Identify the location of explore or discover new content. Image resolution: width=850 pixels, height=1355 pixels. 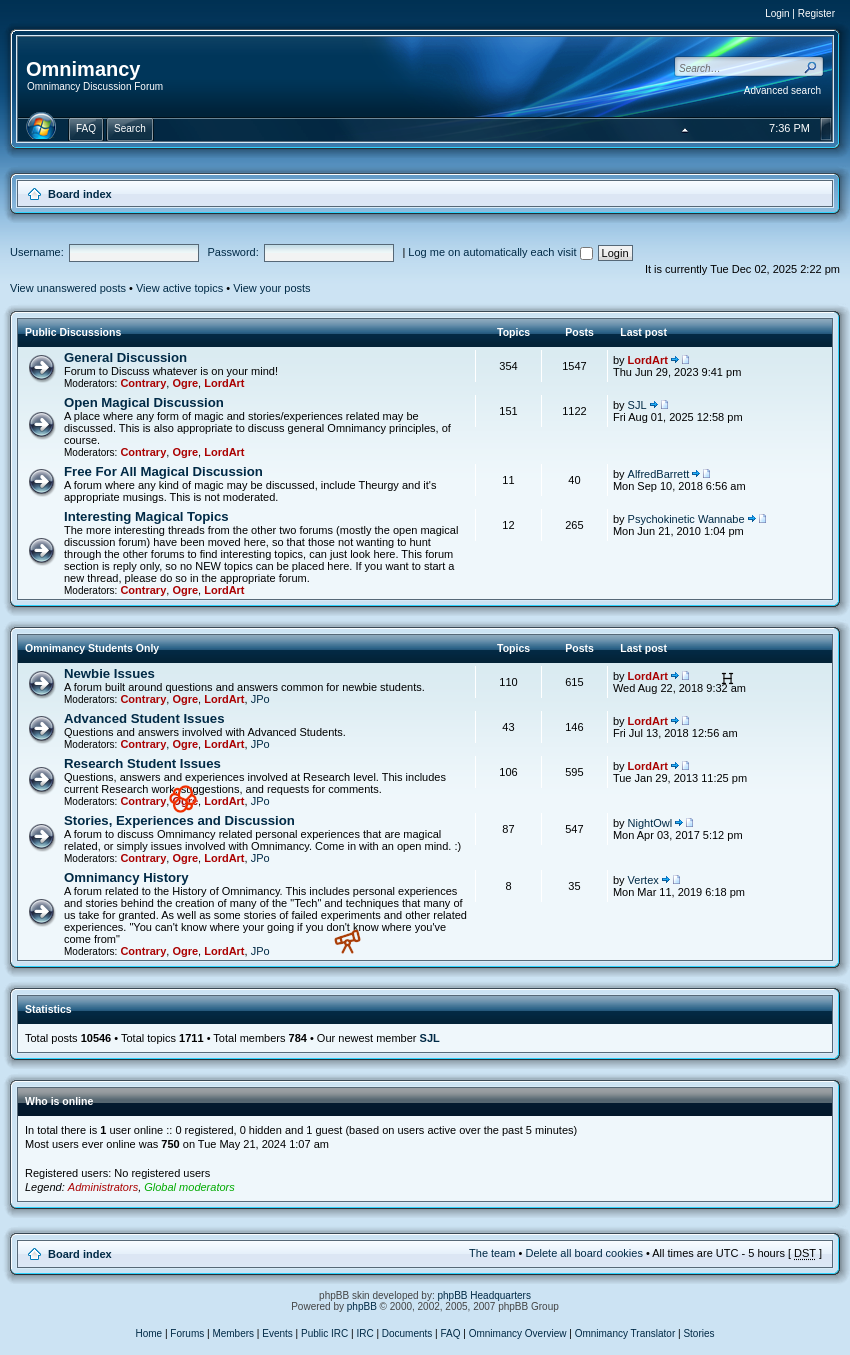
(347, 941).